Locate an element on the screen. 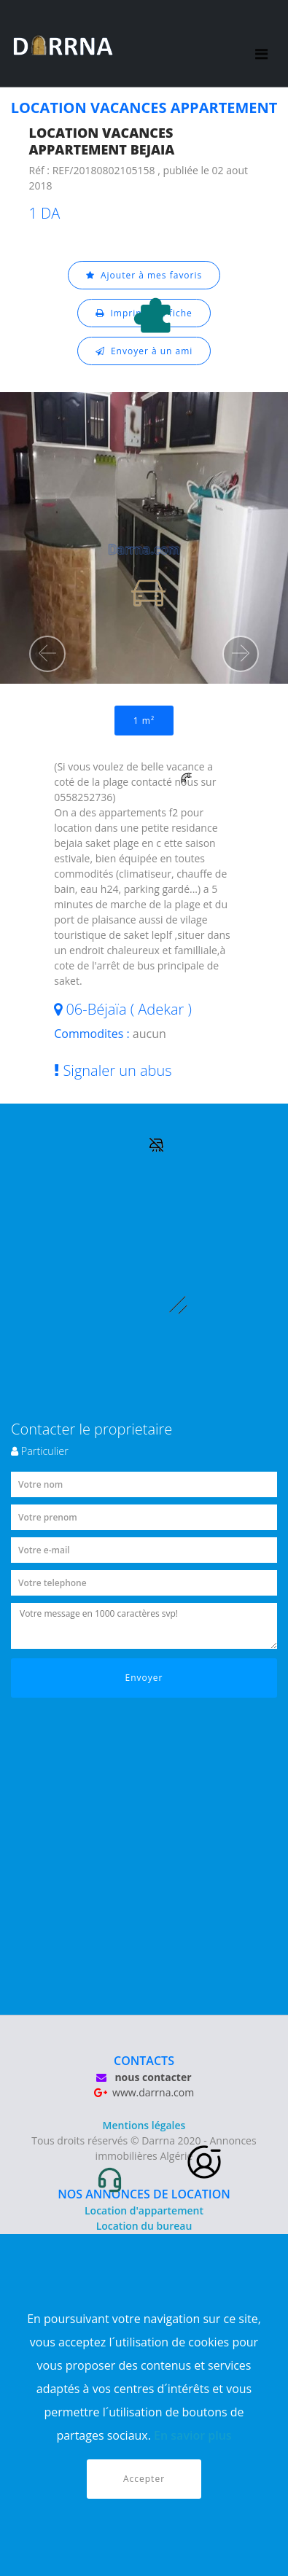 The width and height of the screenshot is (288, 2576). access vehicle or transportation options is located at coordinates (148, 593).